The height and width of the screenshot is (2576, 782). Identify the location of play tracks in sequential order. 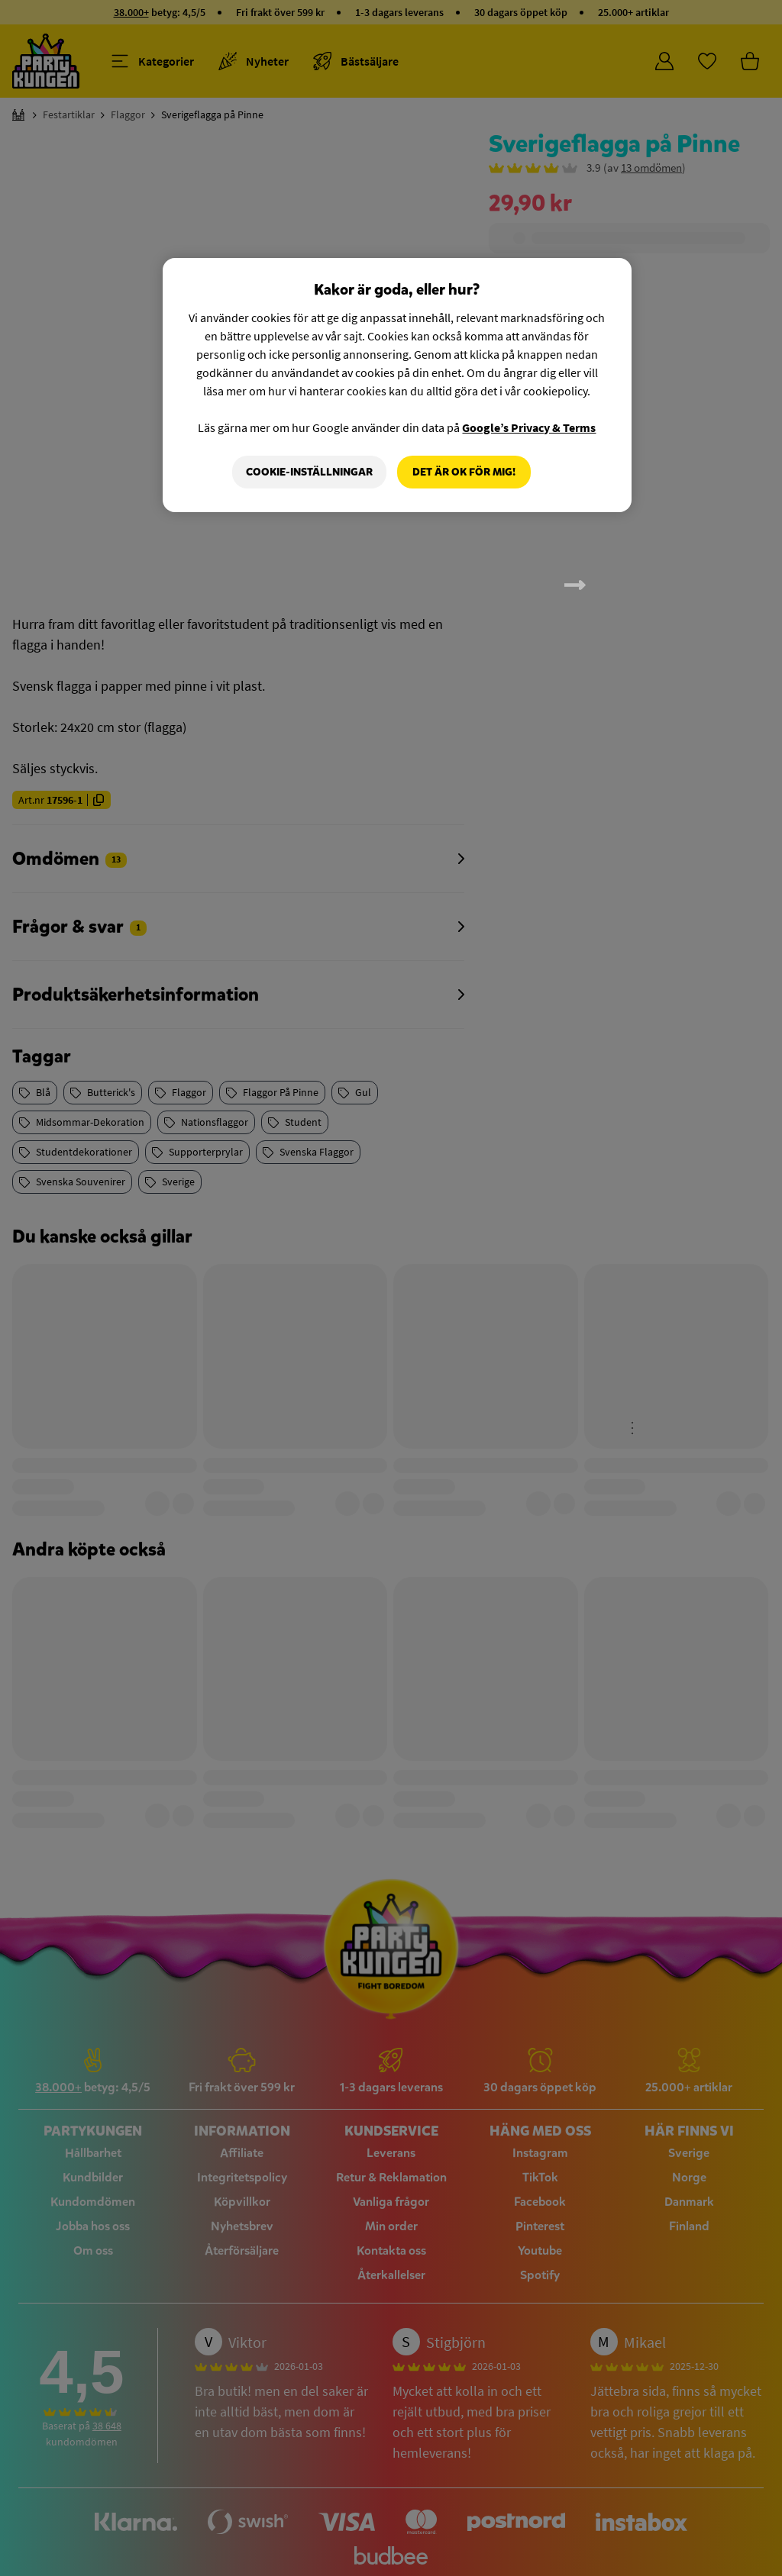
(574, 585).